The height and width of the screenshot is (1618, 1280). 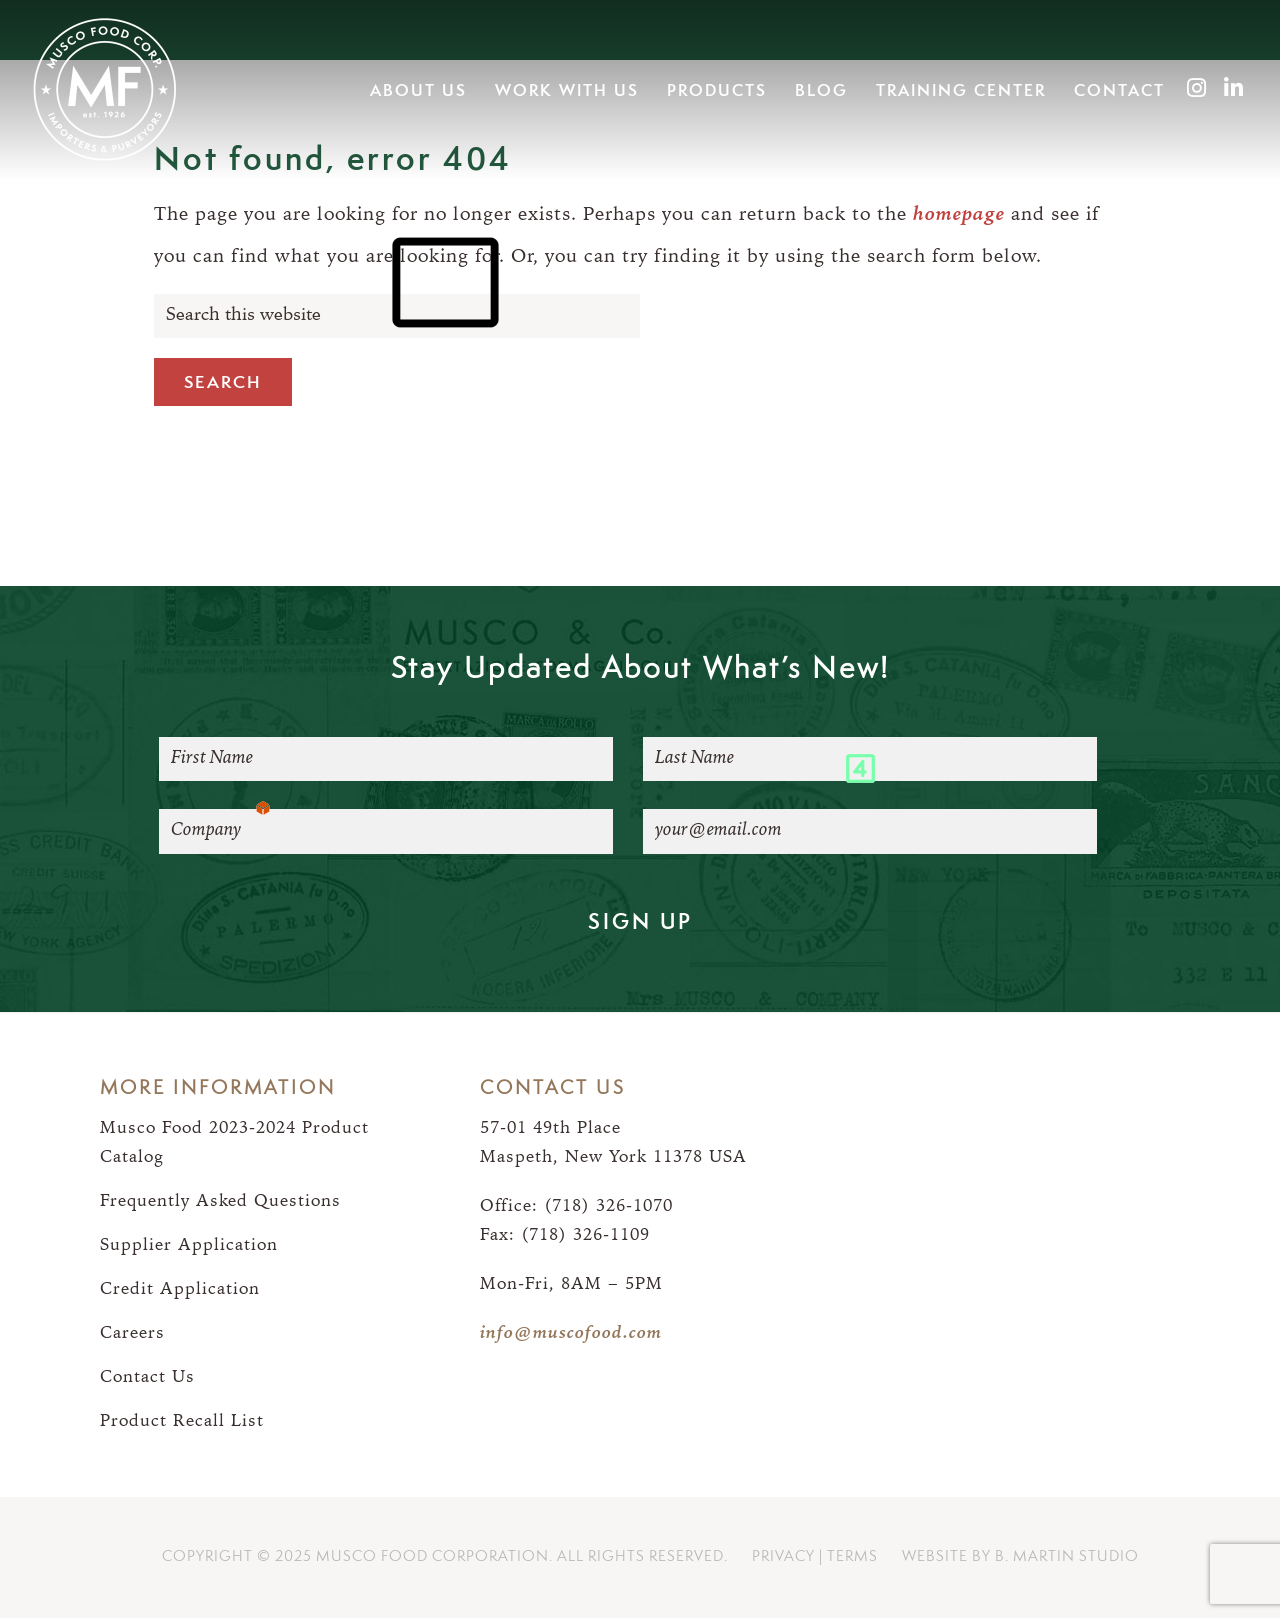 I want to click on select or navigate to item number four, so click(x=860, y=768).